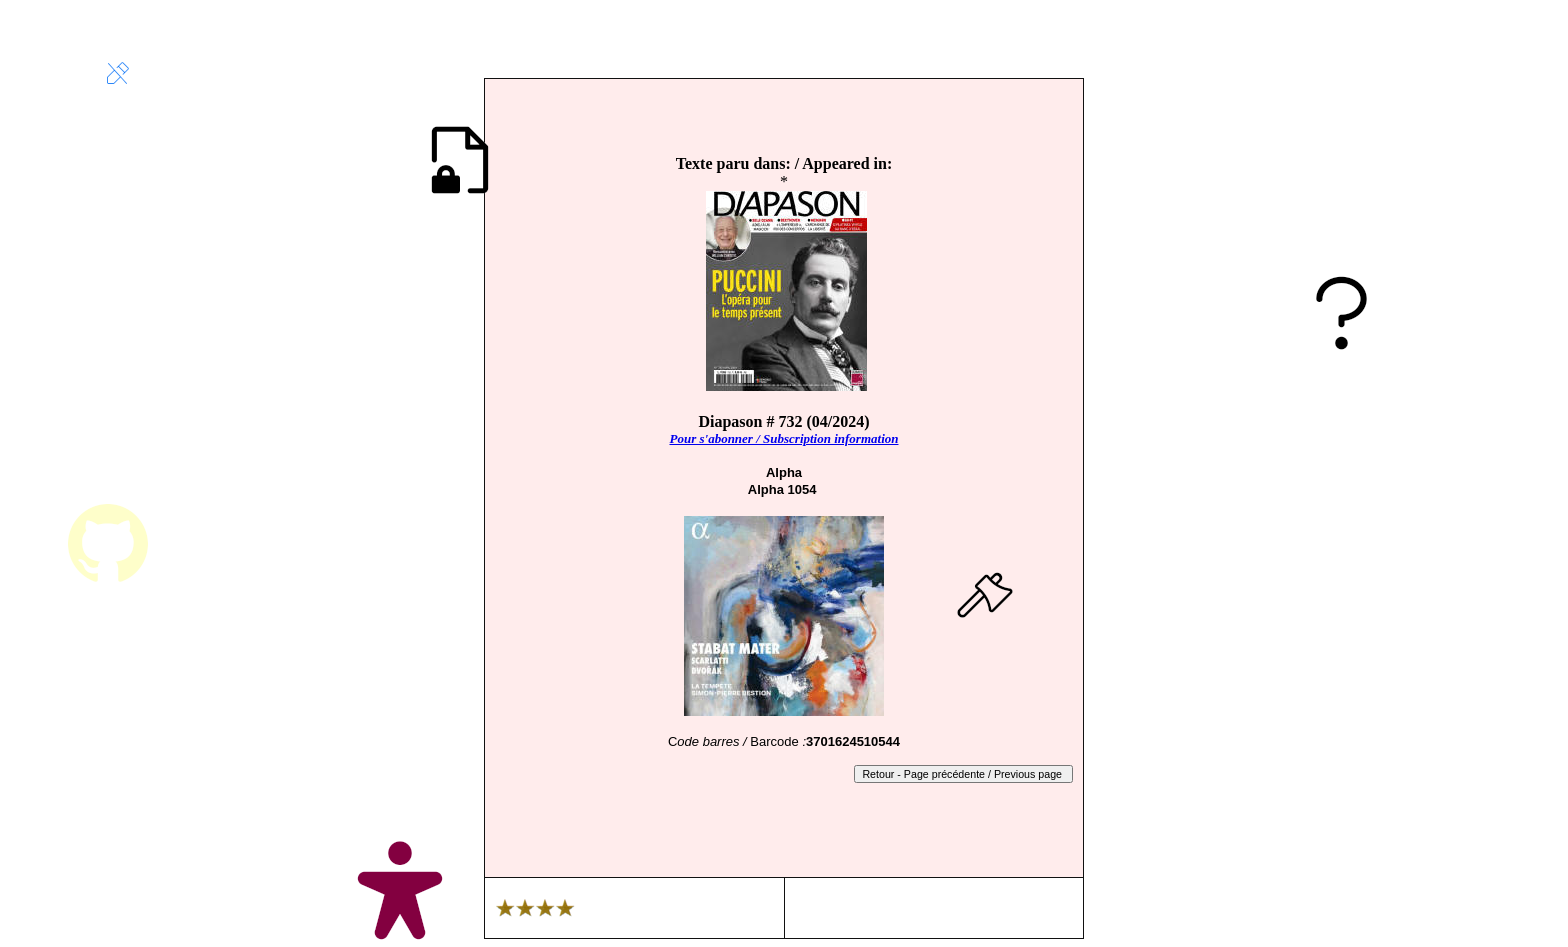 Image resolution: width=1568 pixels, height=947 pixels. What do you see at coordinates (108, 544) in the screenshot?
I see `open GitHub repository` at bounding box center [108, 544].